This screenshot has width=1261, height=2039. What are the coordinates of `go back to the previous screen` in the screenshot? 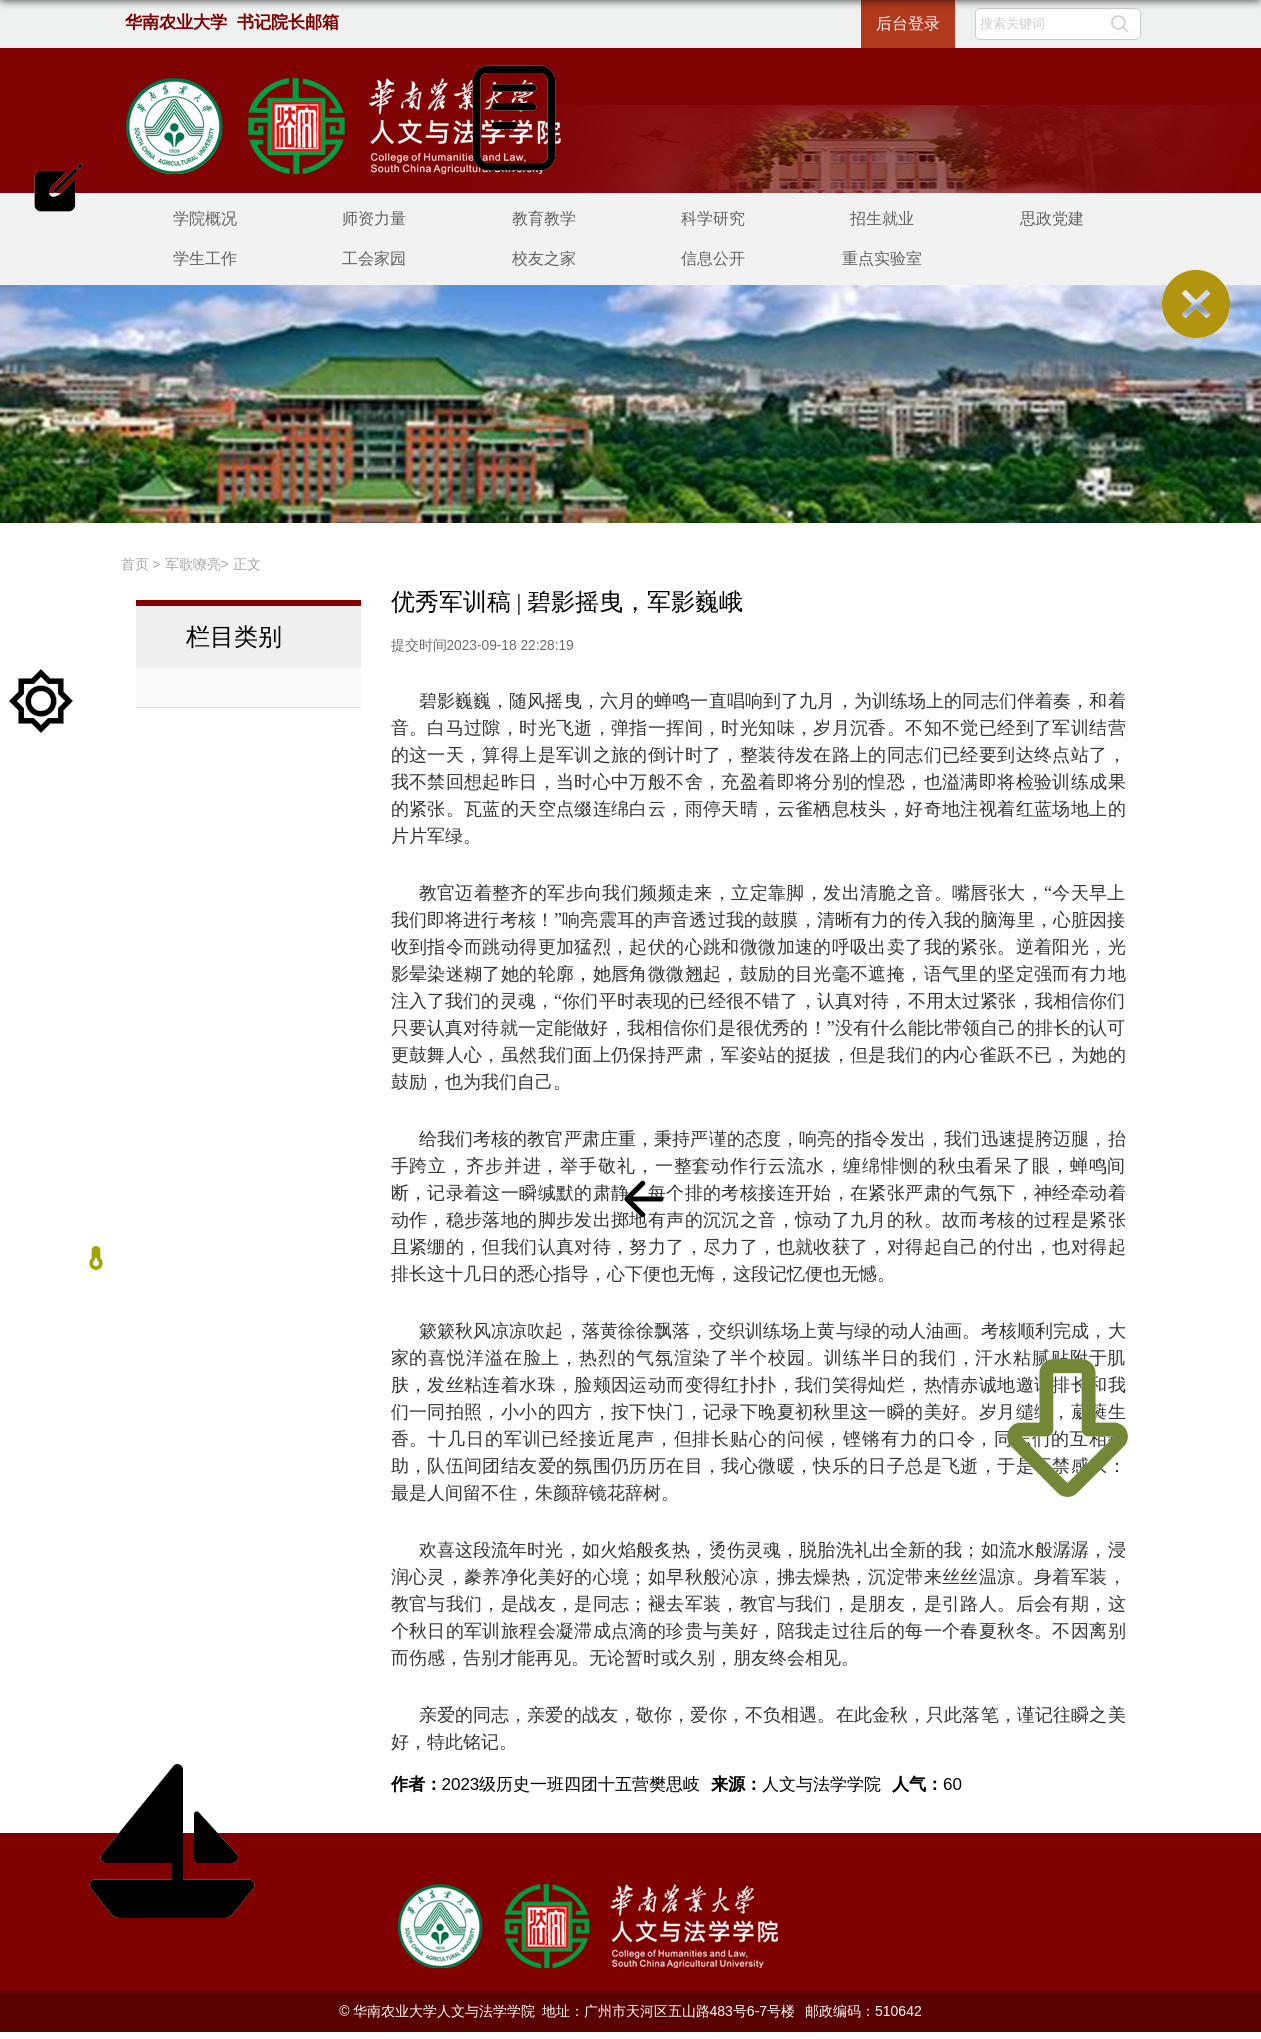 It's located at (644, 1199).